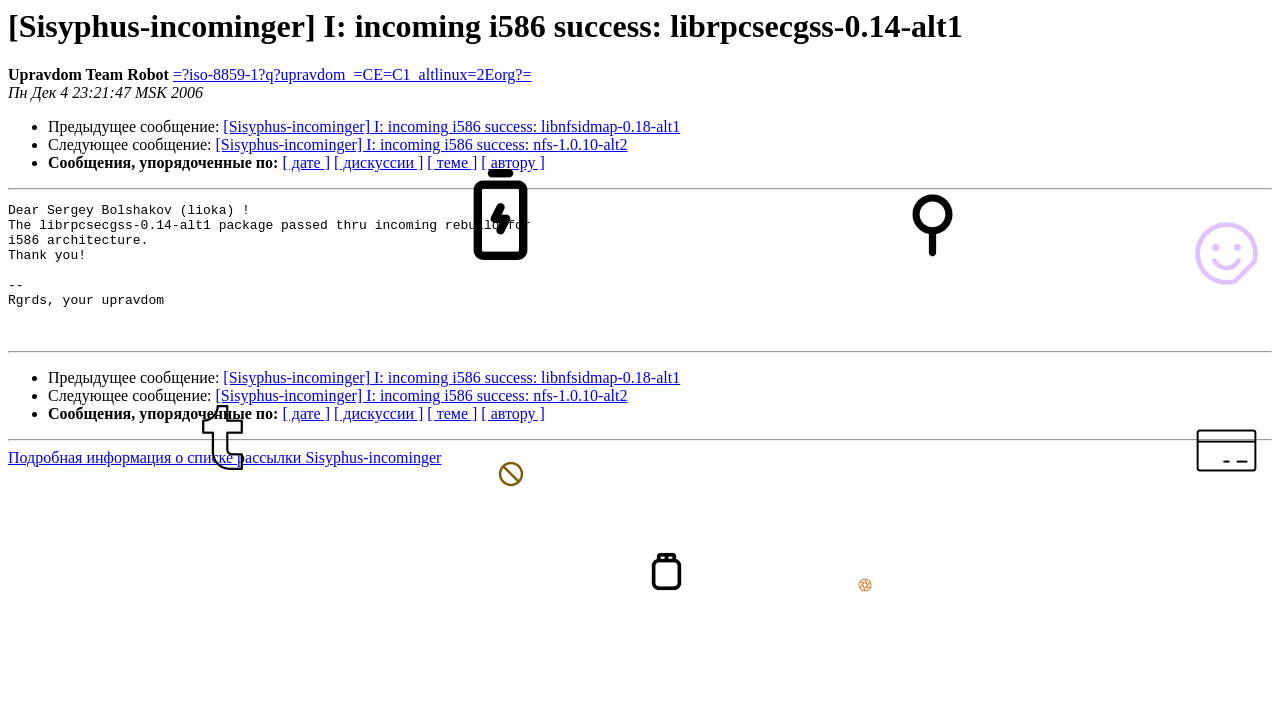 Image resolution: width=1280 pixels, height=720 pixels. I want to click on store or manage saved items, so click(666, 571).